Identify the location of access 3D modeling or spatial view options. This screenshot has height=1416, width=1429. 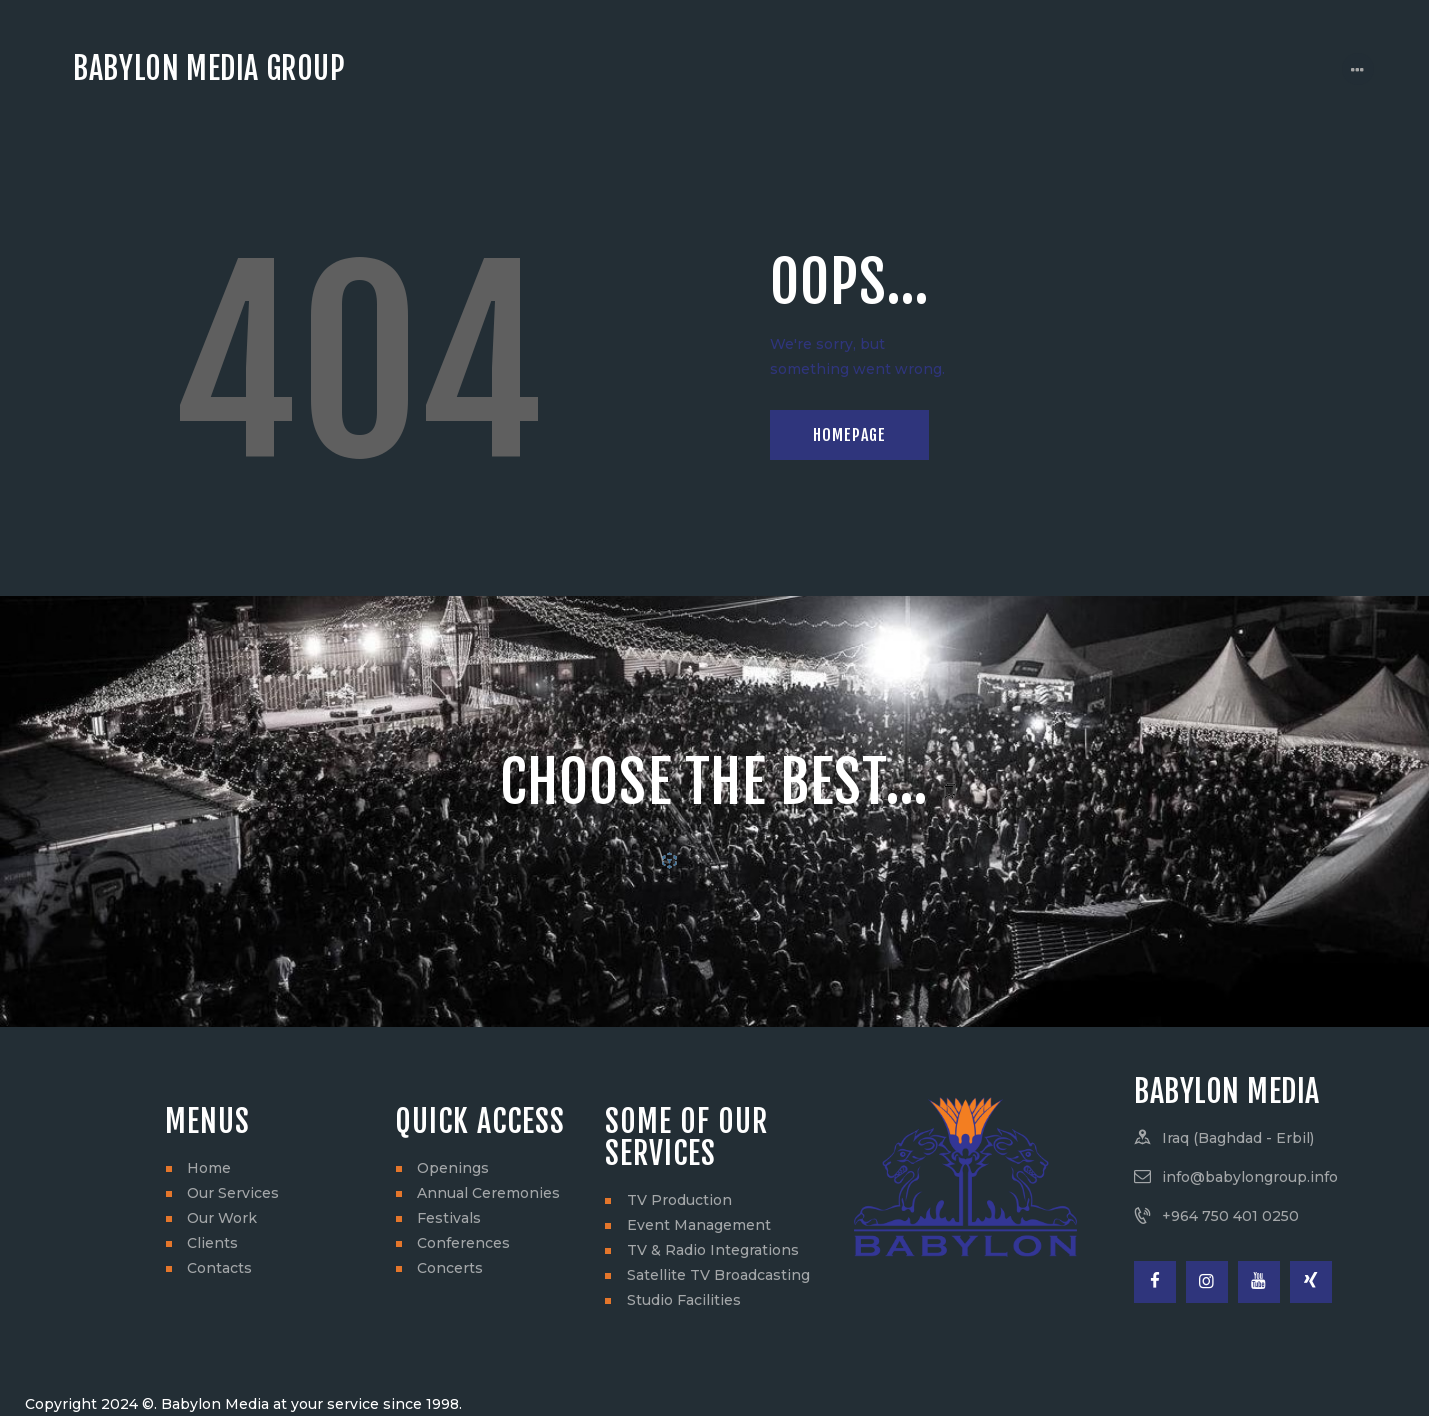
(669, 860).